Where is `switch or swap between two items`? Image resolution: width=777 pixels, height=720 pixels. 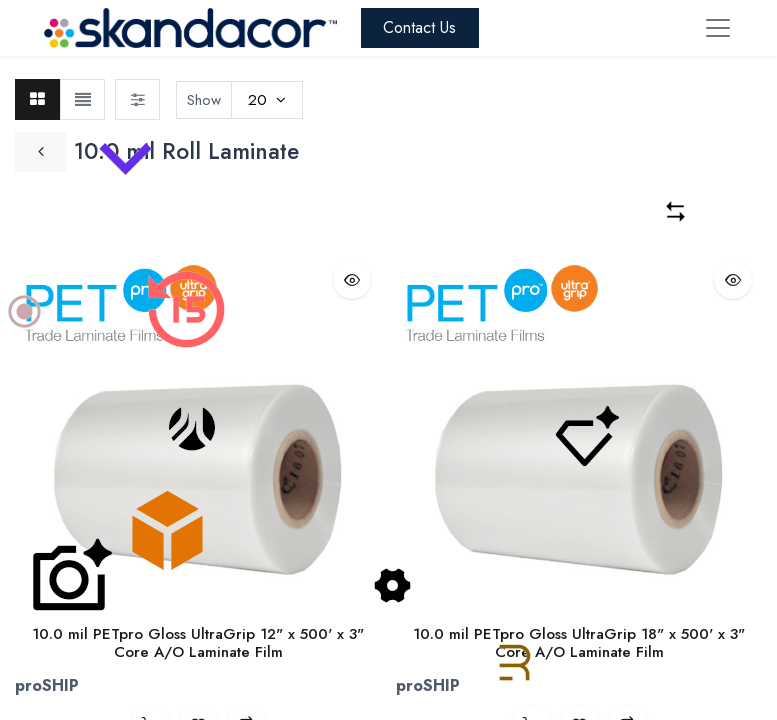
switch or swap between two items is located at coordinates (675, 211).